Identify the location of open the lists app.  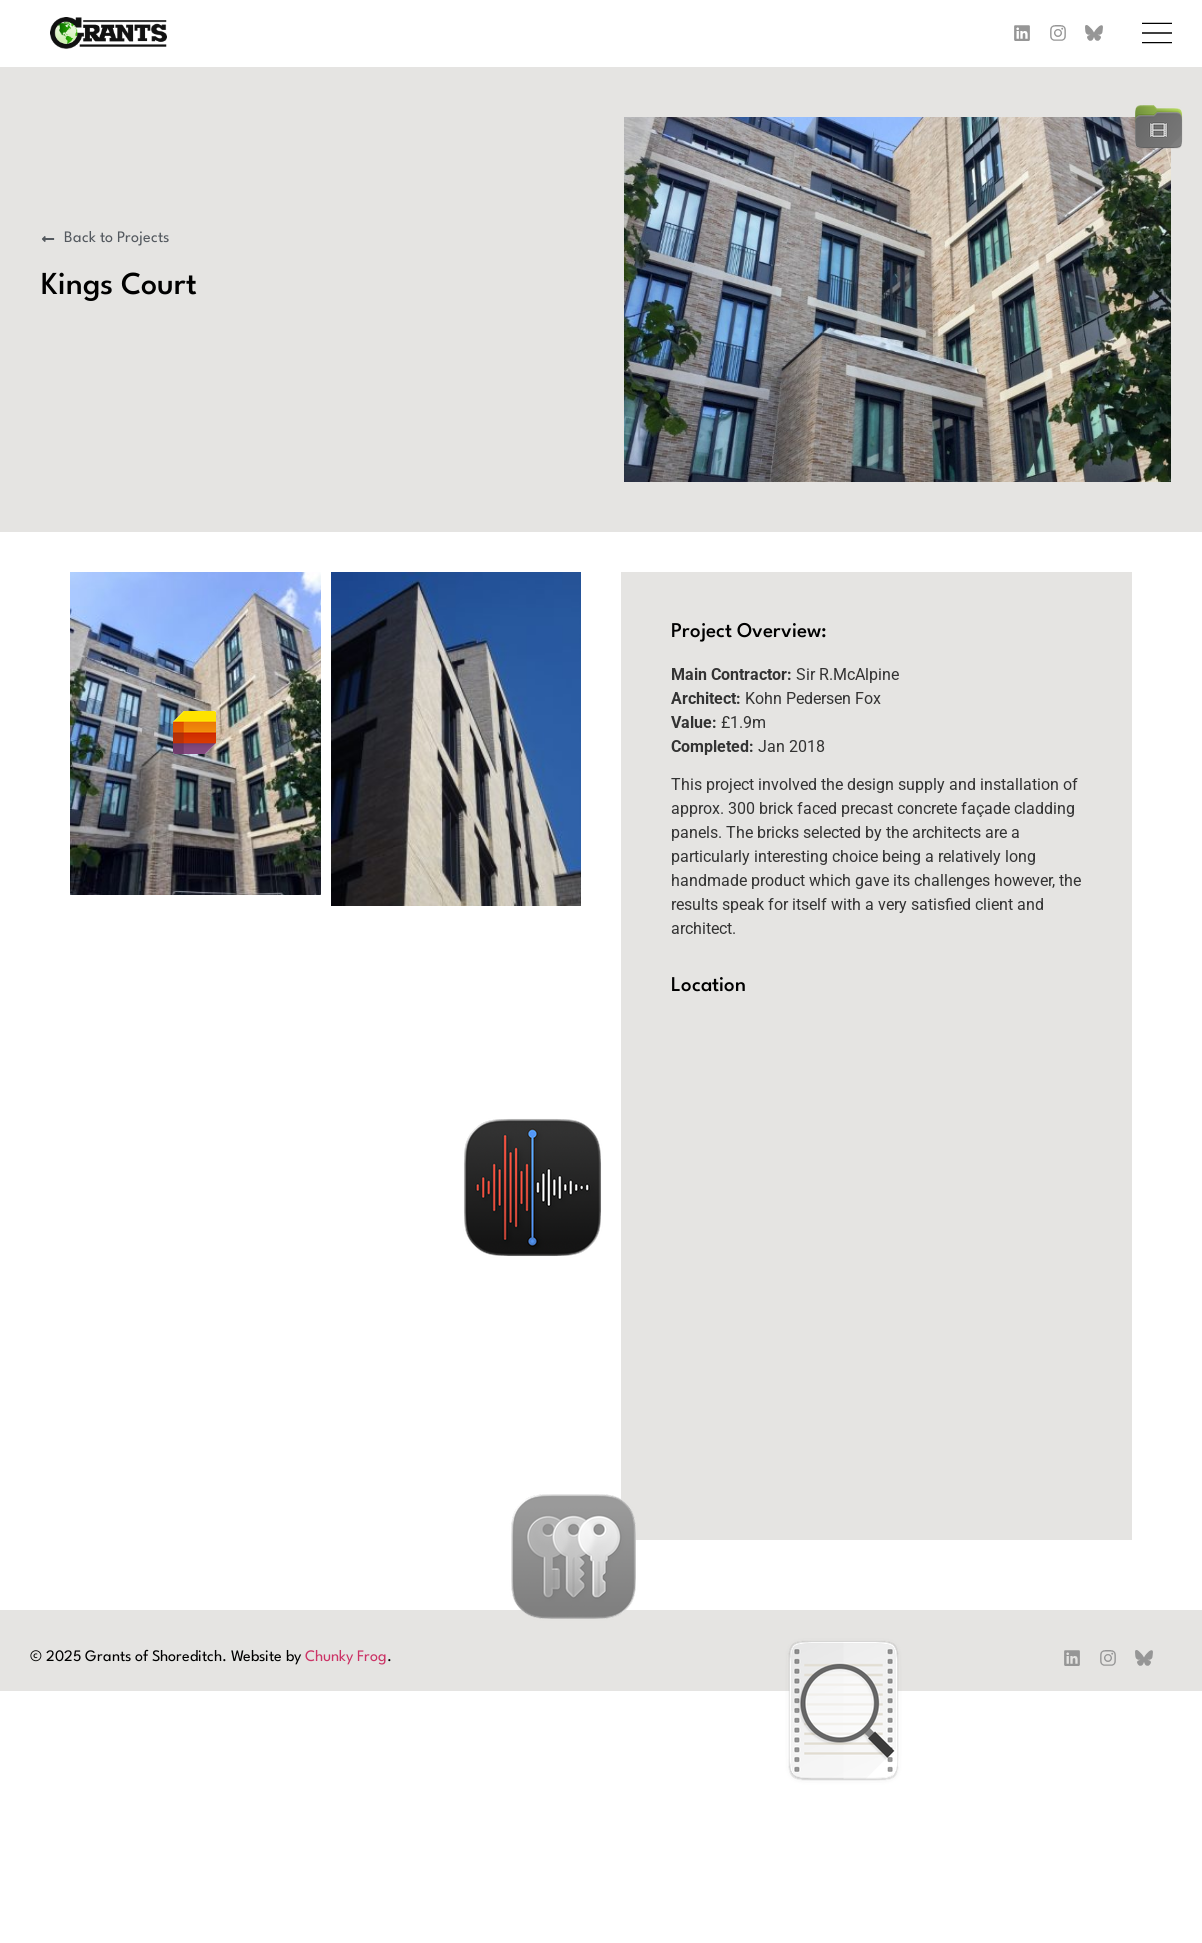
(194, 732).